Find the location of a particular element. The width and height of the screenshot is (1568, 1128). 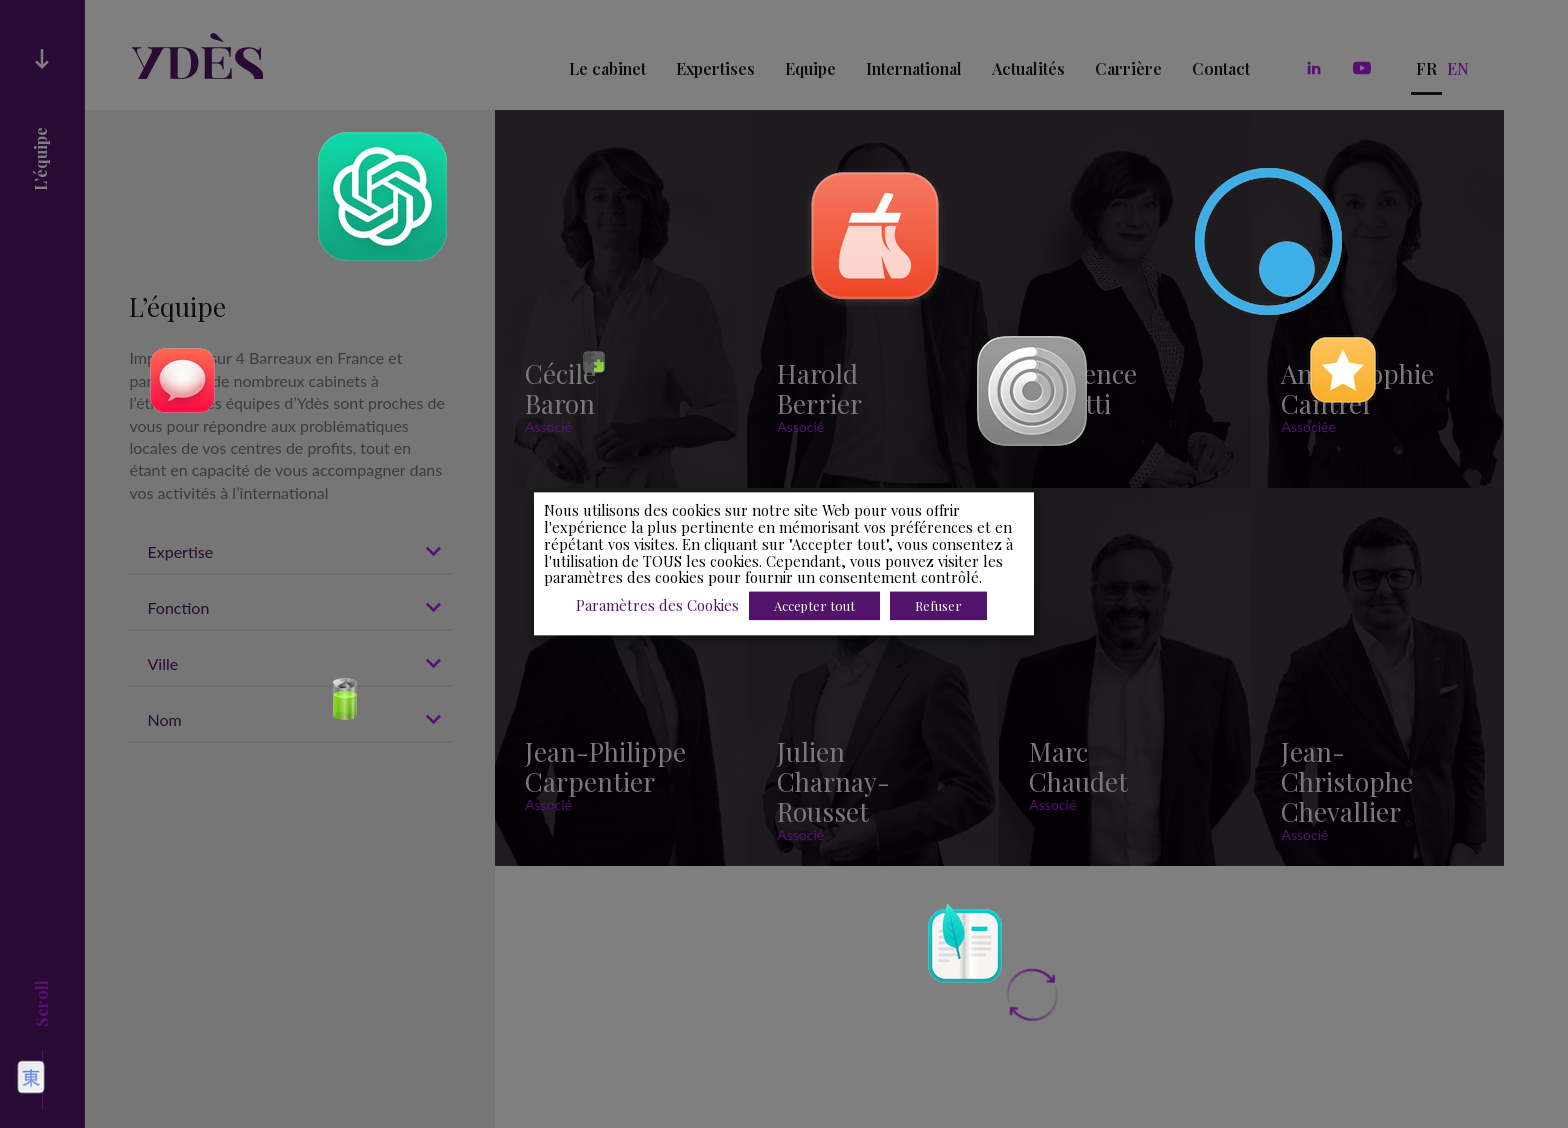

new message notification in quassel irc client is located at coordinates (1268, 241).